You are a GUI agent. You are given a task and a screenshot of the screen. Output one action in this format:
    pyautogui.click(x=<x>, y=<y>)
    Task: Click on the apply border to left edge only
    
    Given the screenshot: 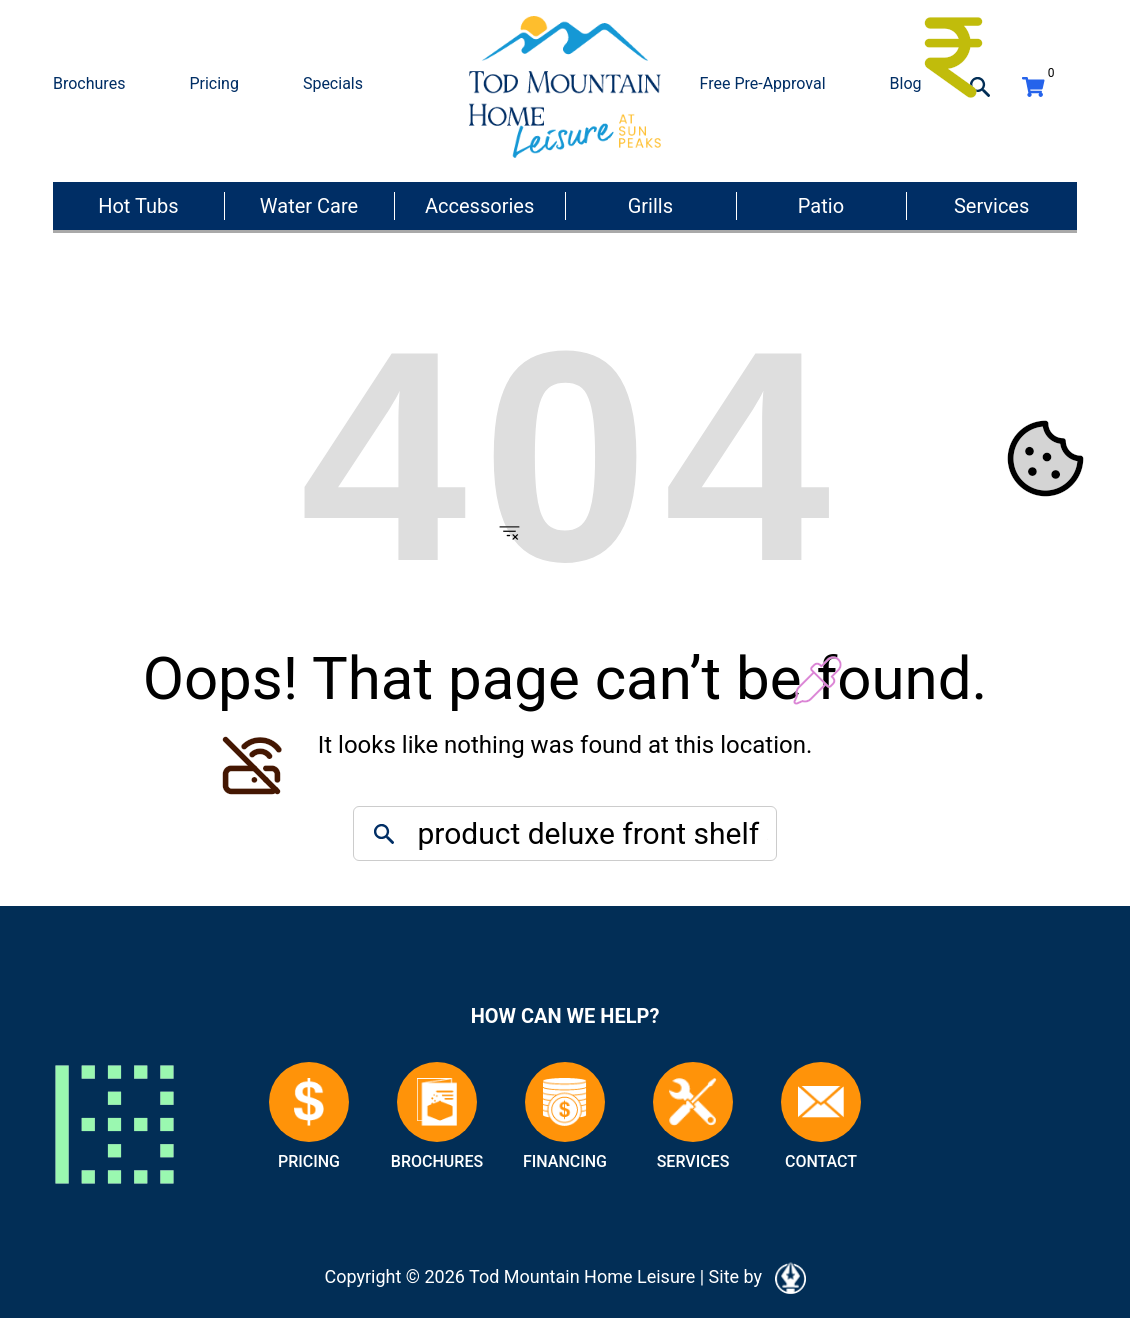 What is the action you would take?
    pyautogui.click(x=114, y=1124)
    